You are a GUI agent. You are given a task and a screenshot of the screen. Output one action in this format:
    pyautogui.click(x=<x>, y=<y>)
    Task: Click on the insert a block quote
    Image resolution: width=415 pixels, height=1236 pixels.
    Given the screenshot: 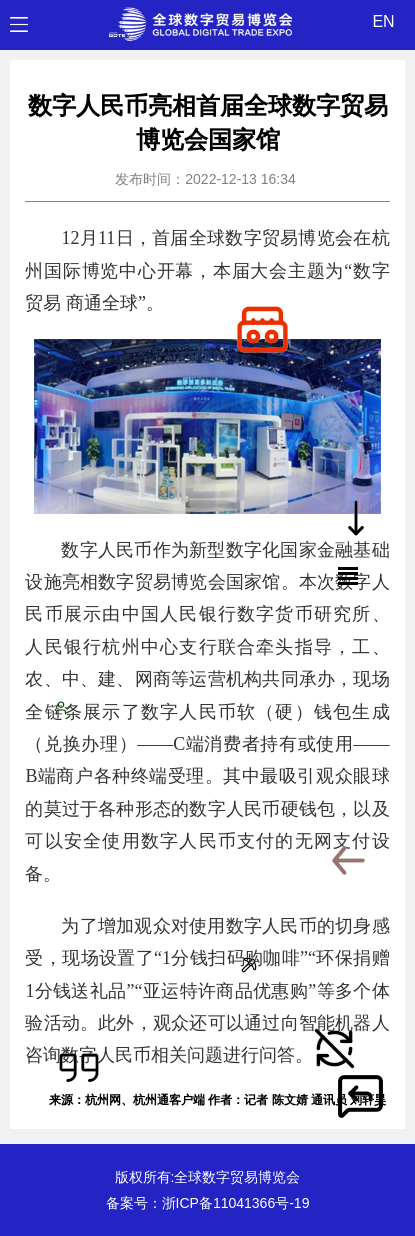 What is the action you would take?
    pyautogui.click(x=79, y=1067)
    